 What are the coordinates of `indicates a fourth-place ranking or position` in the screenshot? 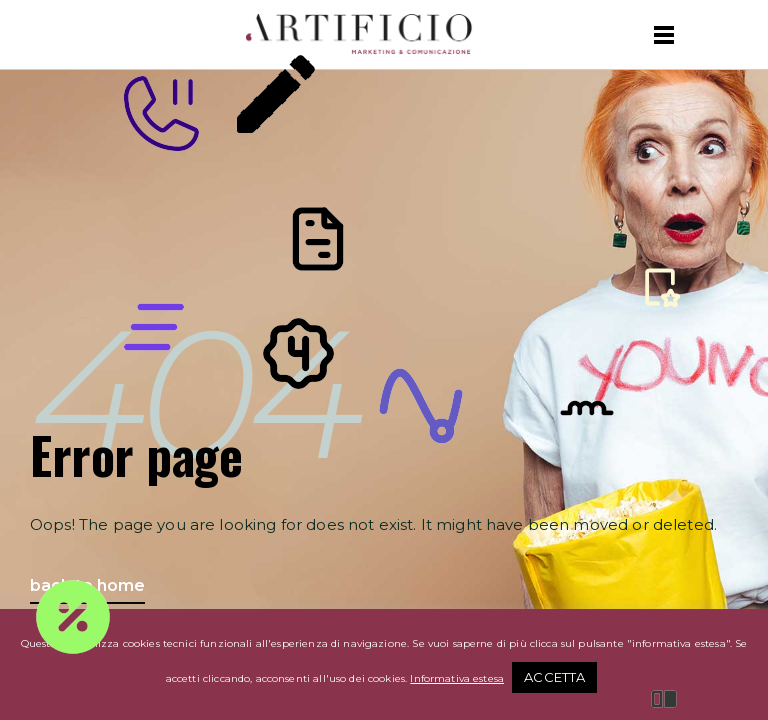 It's located at (298, 353).